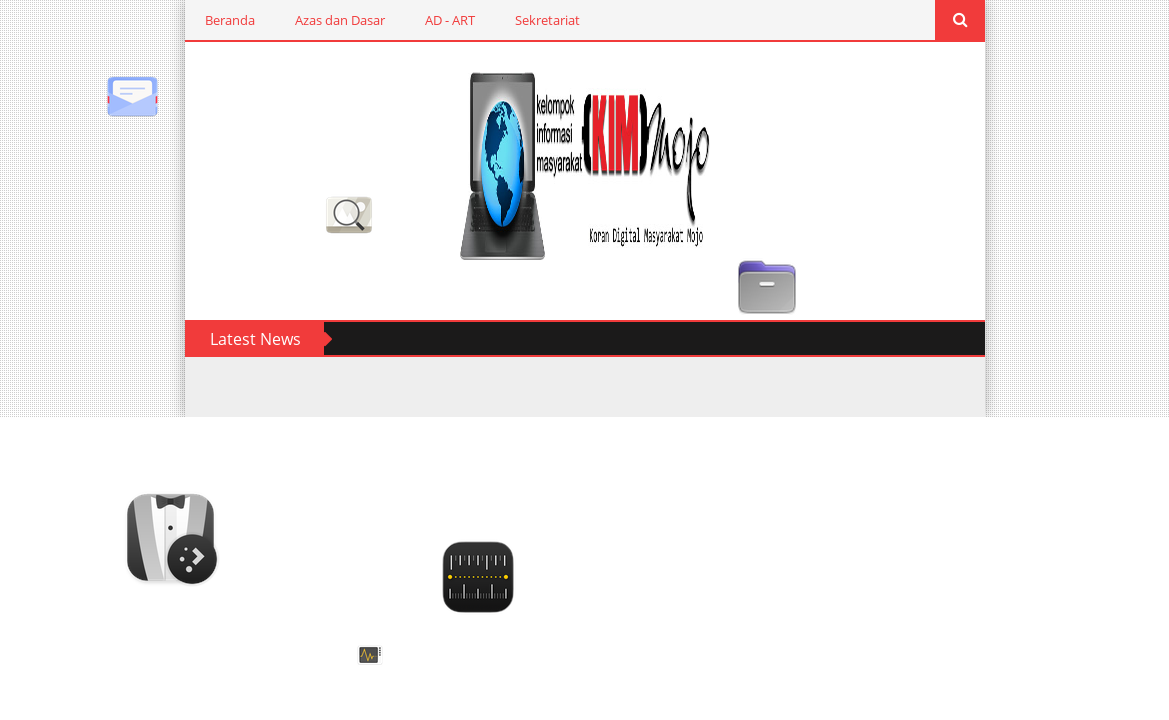 This screenshot has height=720, width=1169. Describe the element at coordinates (370, 655) in the screenshot. I see `launch htop system monitor application` at that location.